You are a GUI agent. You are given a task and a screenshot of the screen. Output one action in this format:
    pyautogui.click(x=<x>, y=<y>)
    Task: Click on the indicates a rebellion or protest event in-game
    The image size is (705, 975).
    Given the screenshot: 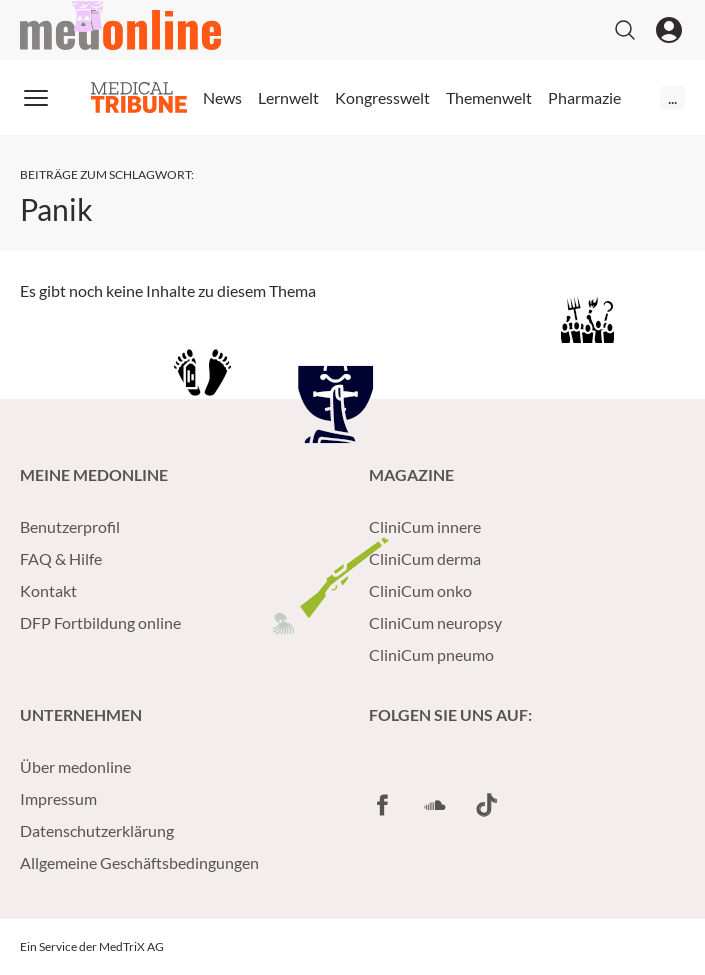 What is the action you would take?
    pyautogui.click(x=587, y=316)
    